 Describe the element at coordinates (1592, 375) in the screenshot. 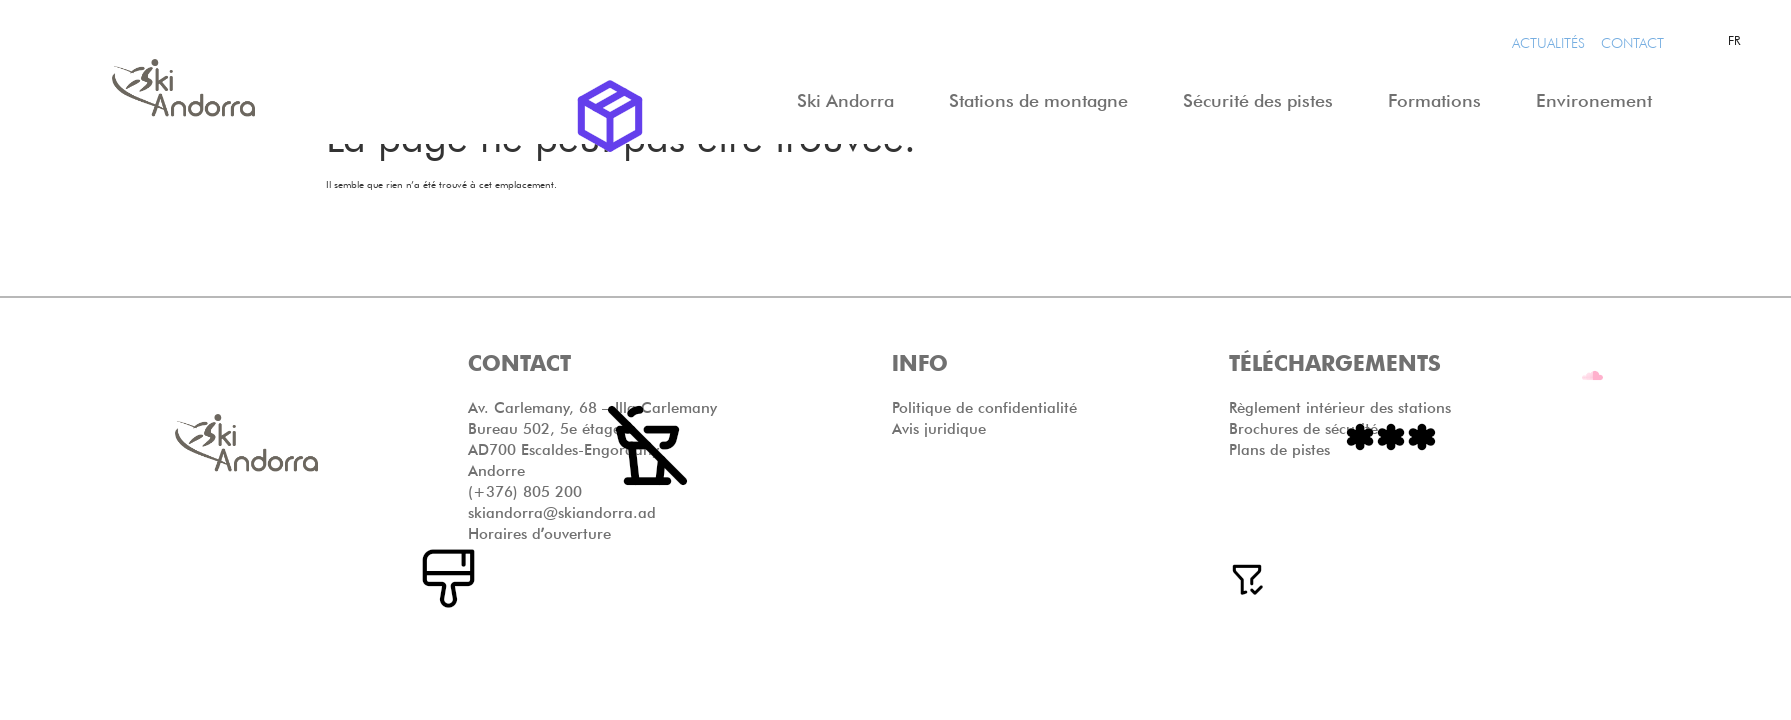

I see `open SoundCloud app` at that location.